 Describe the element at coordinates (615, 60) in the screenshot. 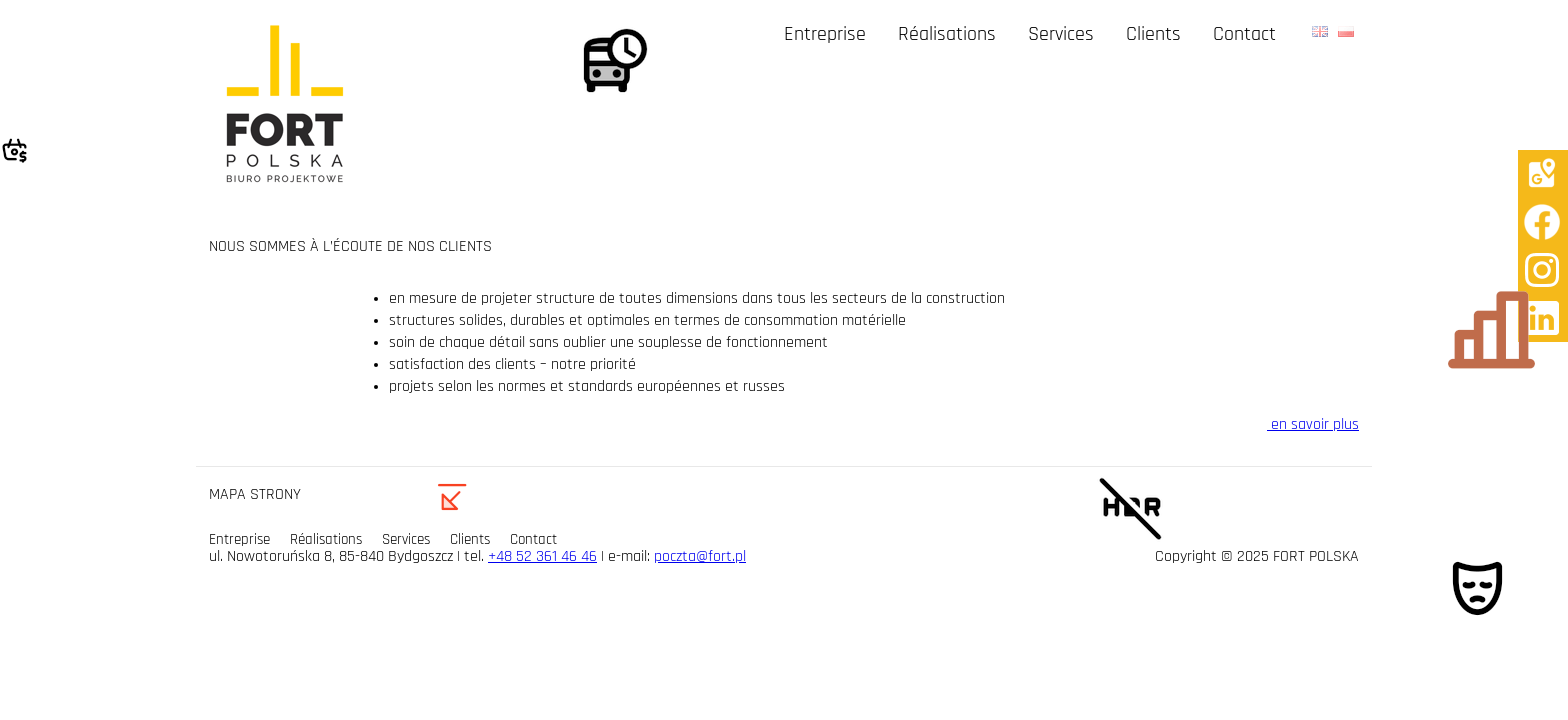

I see `view bus or transit departure times` at that location.